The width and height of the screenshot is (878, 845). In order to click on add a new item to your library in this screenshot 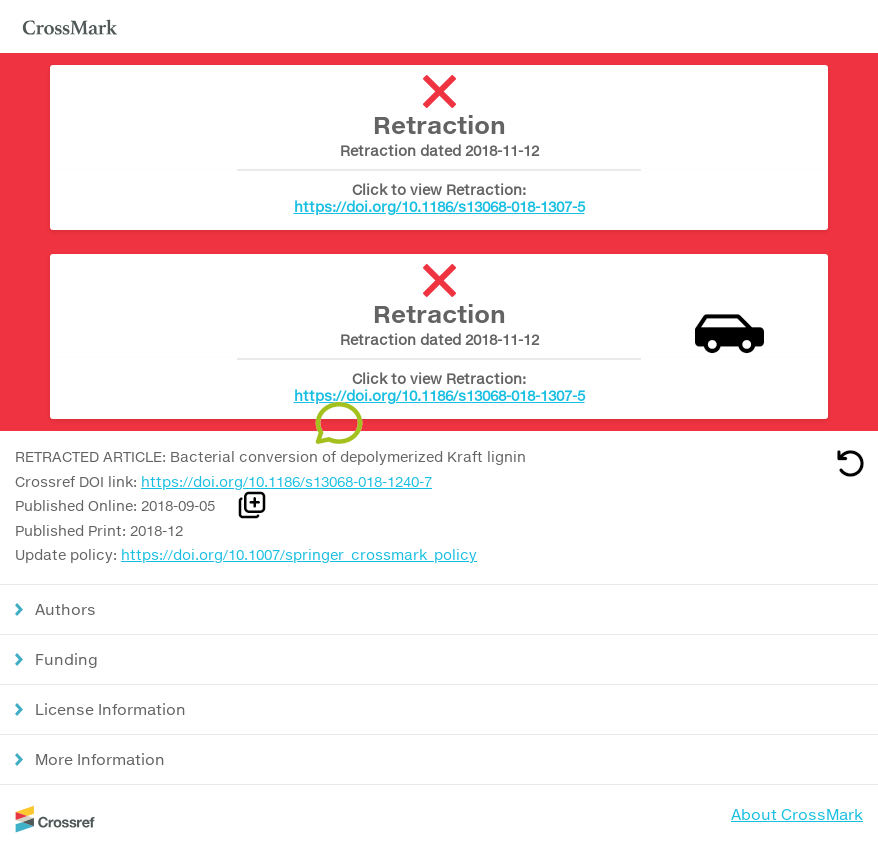, I will do `click(252, 505)`.